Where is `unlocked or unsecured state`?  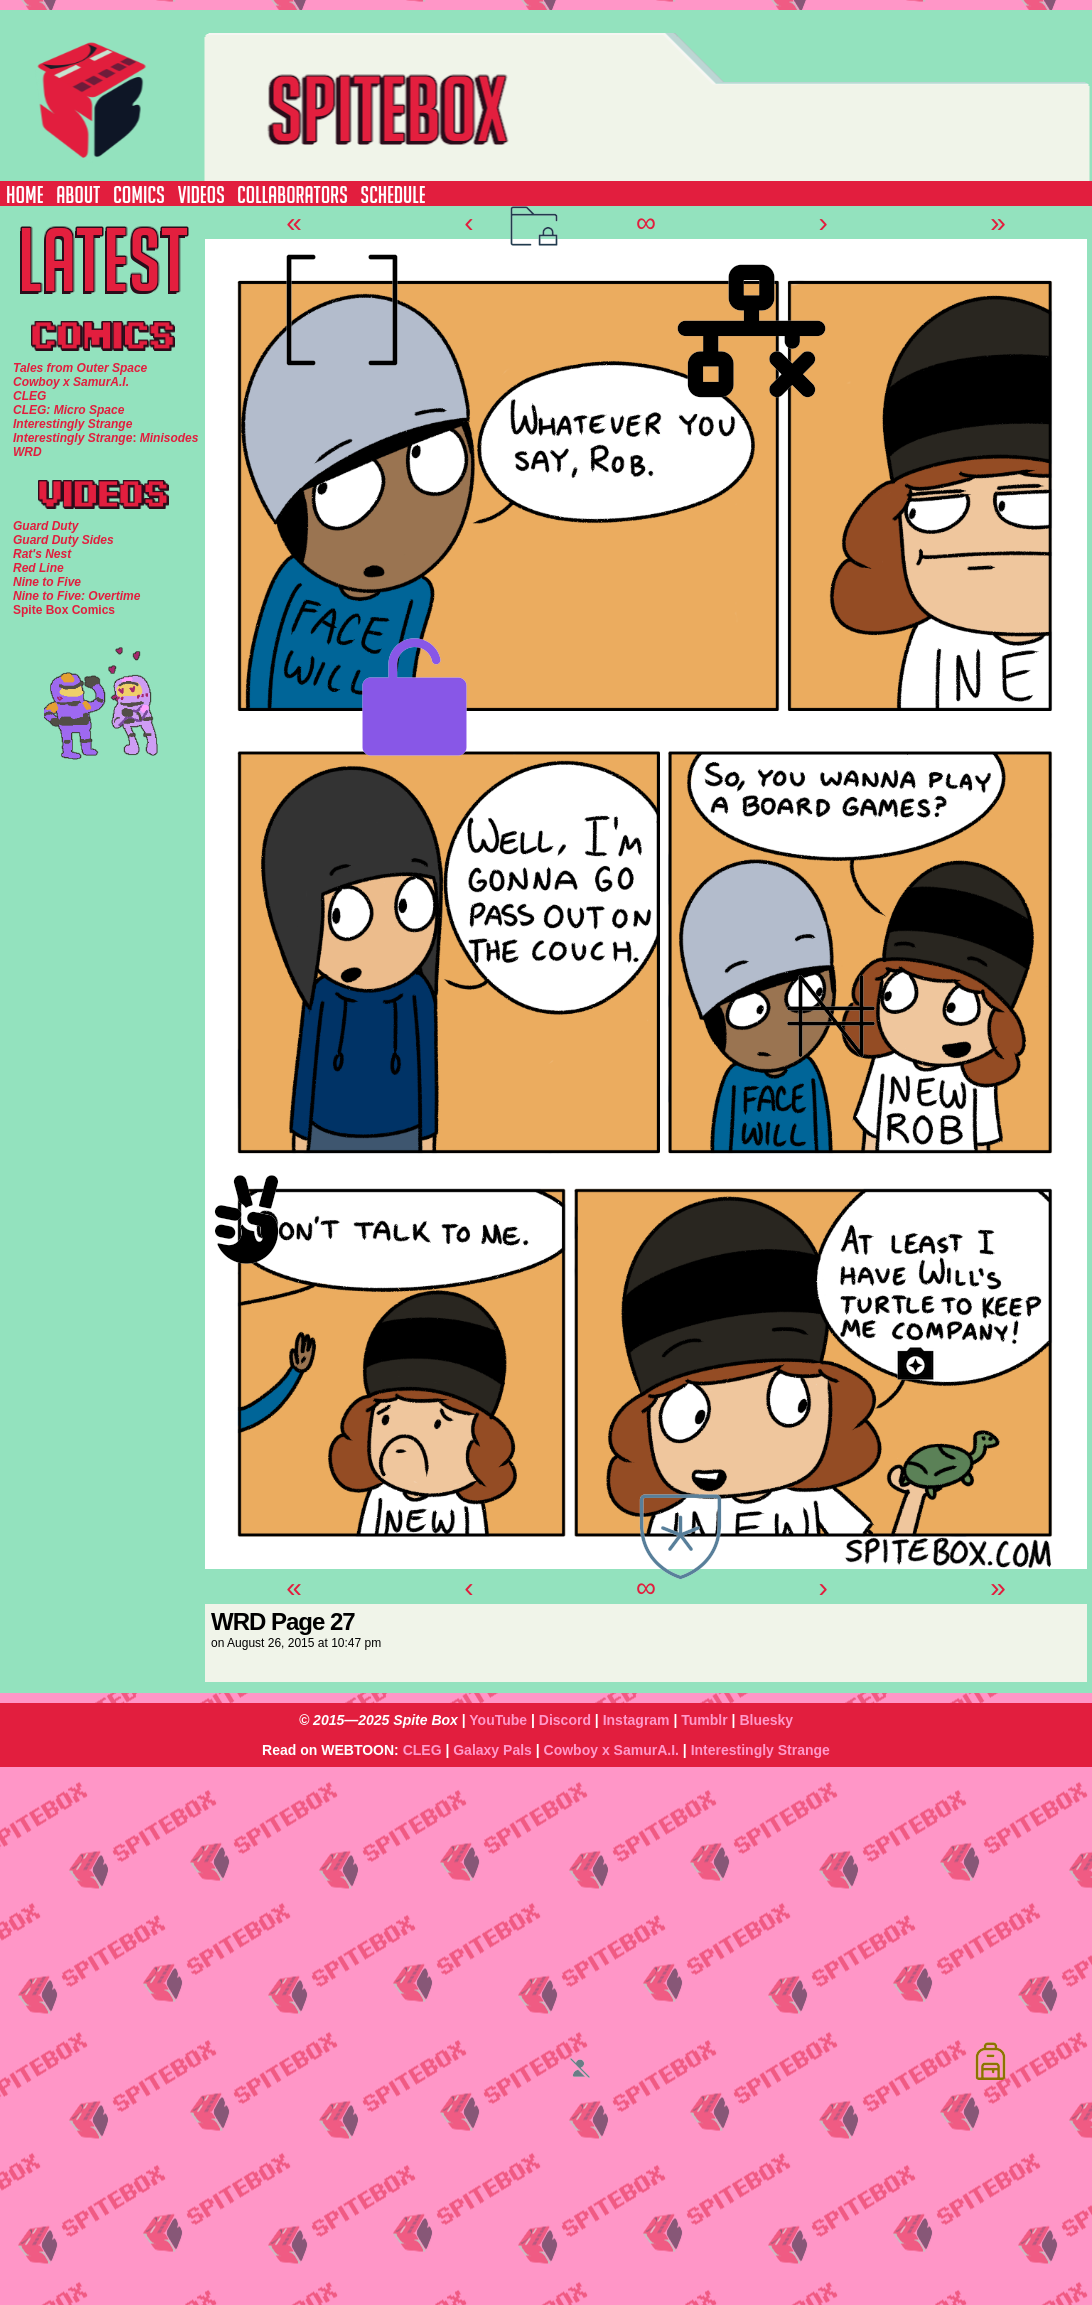
unlocked or unsecured state is located at coordinates (414, 703).